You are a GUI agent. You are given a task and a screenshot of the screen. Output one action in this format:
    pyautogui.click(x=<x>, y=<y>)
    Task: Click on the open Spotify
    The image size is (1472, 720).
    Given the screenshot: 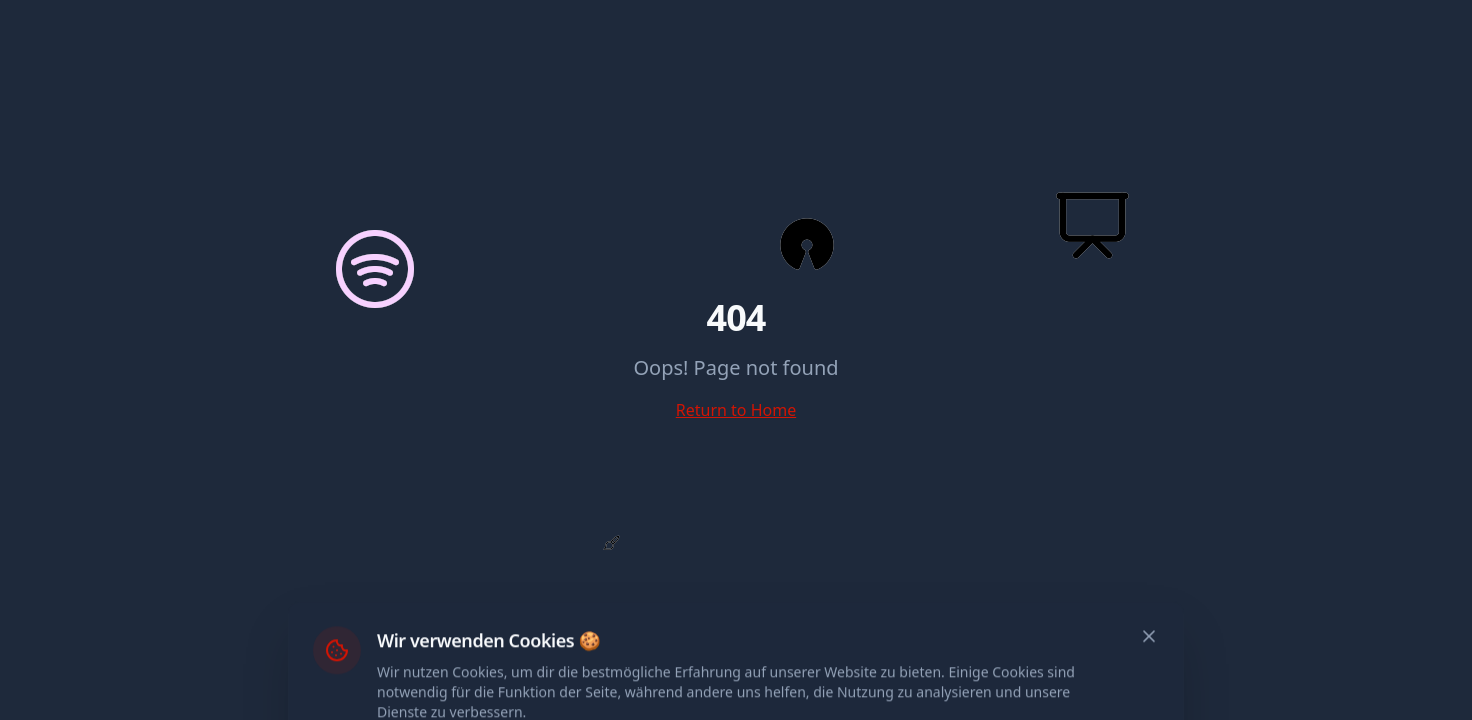 What is the action you would take?
    pyautogui.click(x=375, y=269)
    